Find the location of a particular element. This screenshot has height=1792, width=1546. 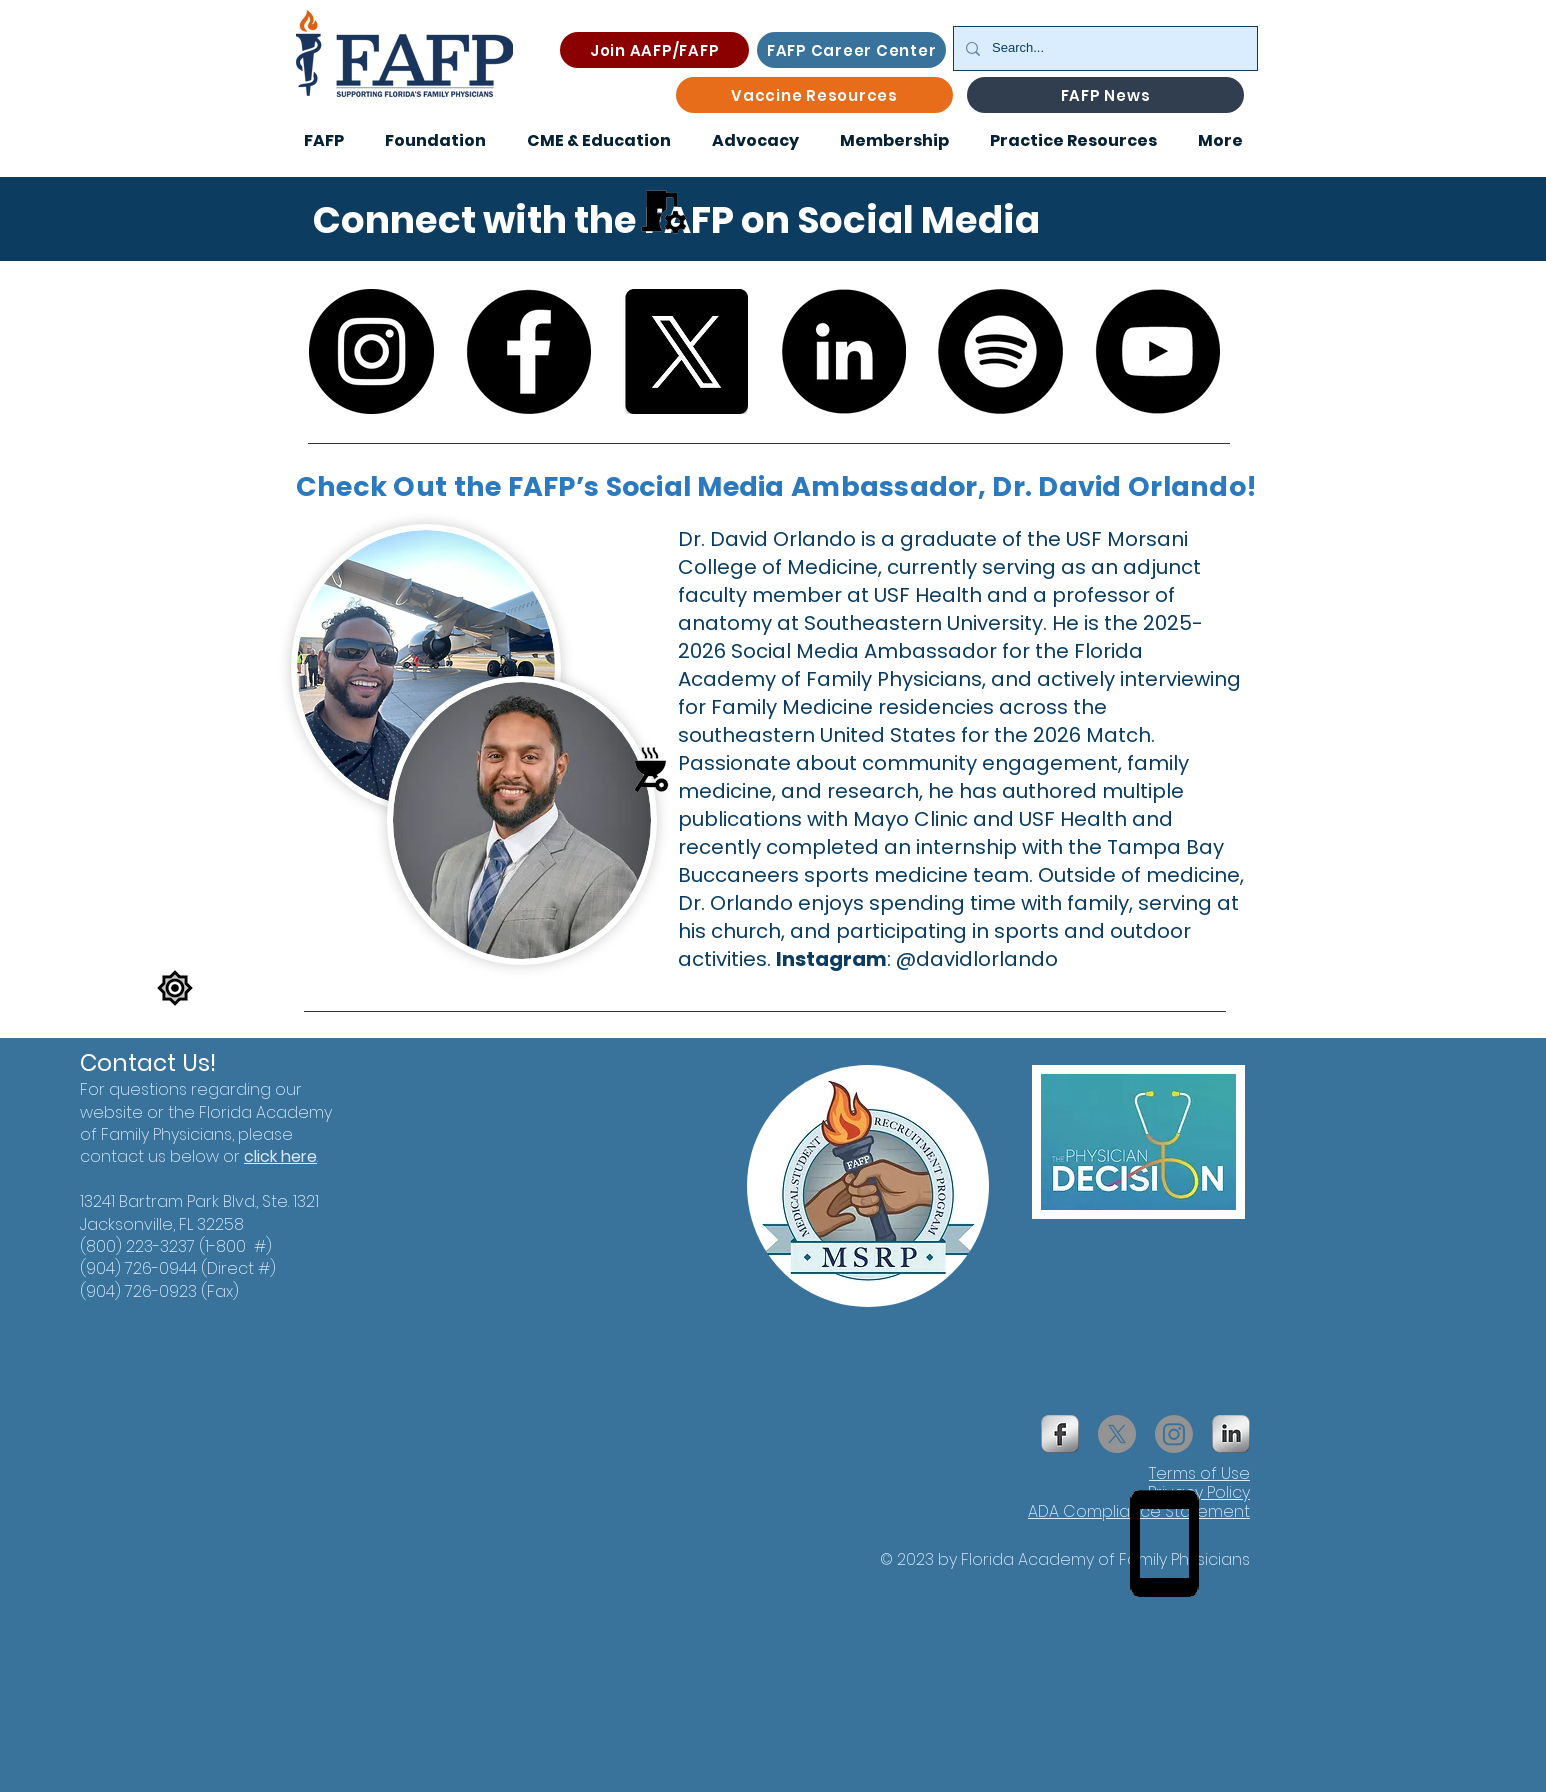

adjust room or space settings is located at coordinates (662, 211).